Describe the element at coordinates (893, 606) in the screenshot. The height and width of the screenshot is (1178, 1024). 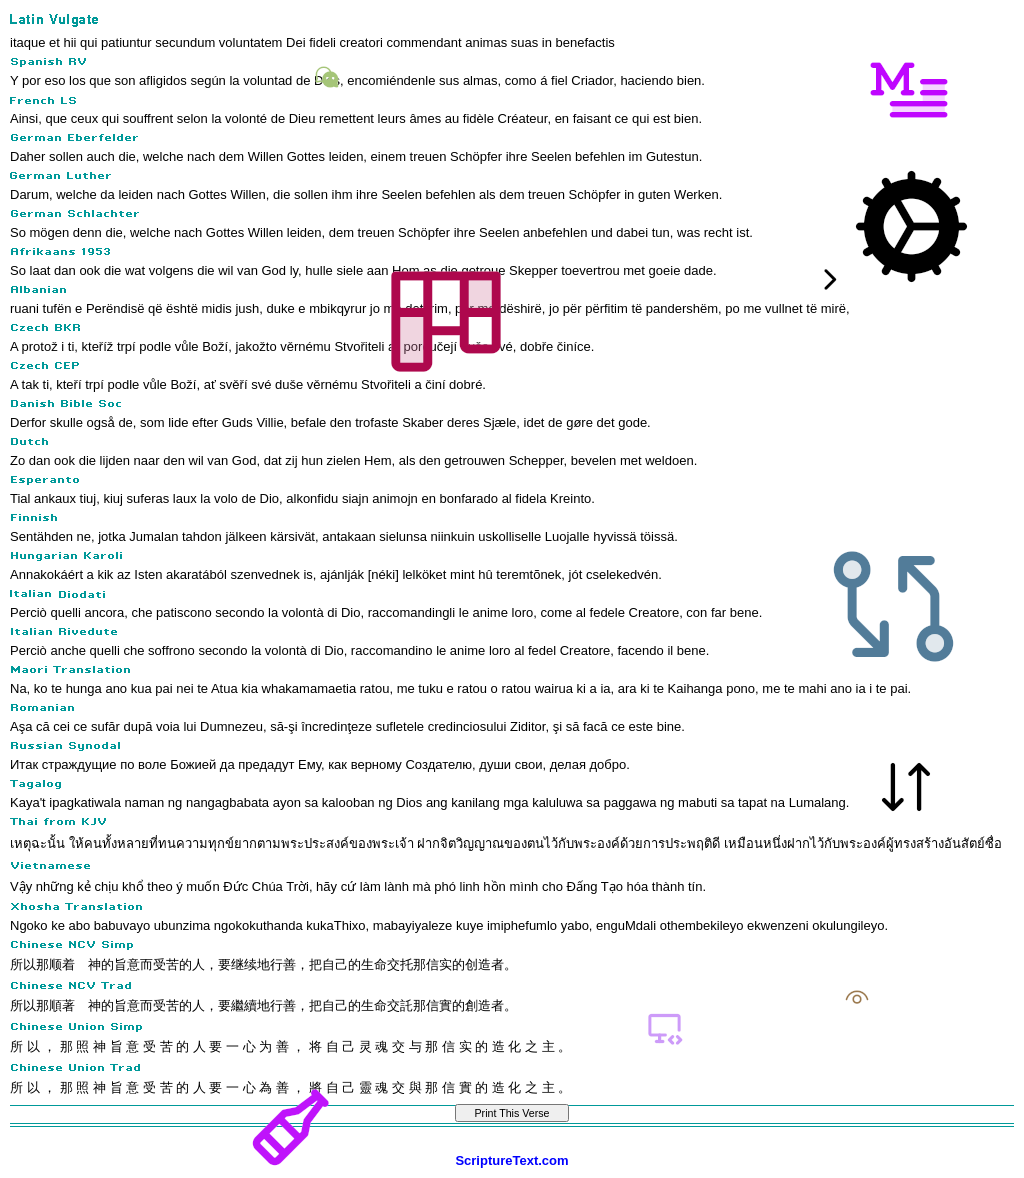
I see `view code changes between versions` at that location.